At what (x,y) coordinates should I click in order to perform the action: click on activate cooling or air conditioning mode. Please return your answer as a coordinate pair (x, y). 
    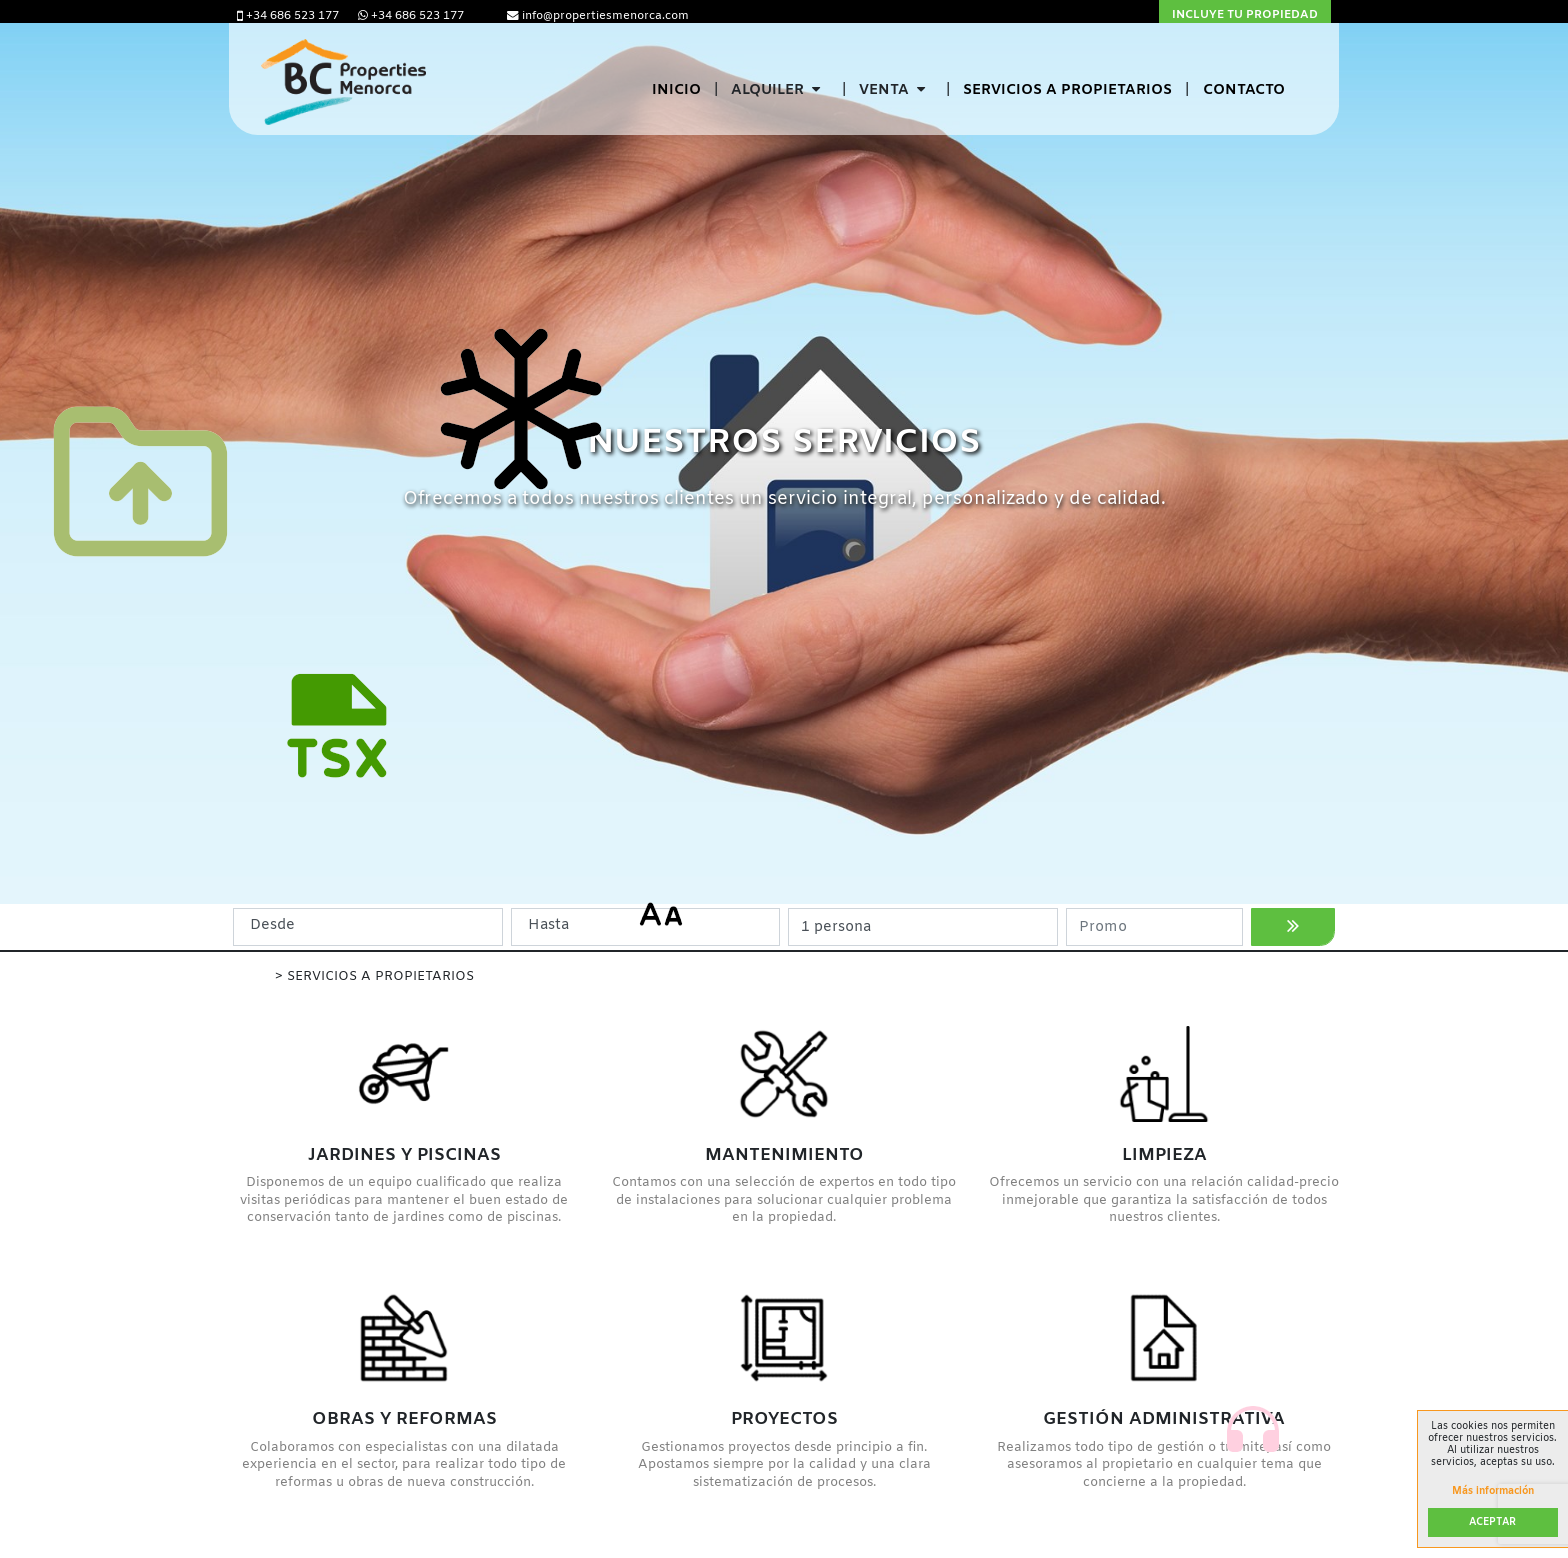
    Looking at the image, I should click on (521, 409).